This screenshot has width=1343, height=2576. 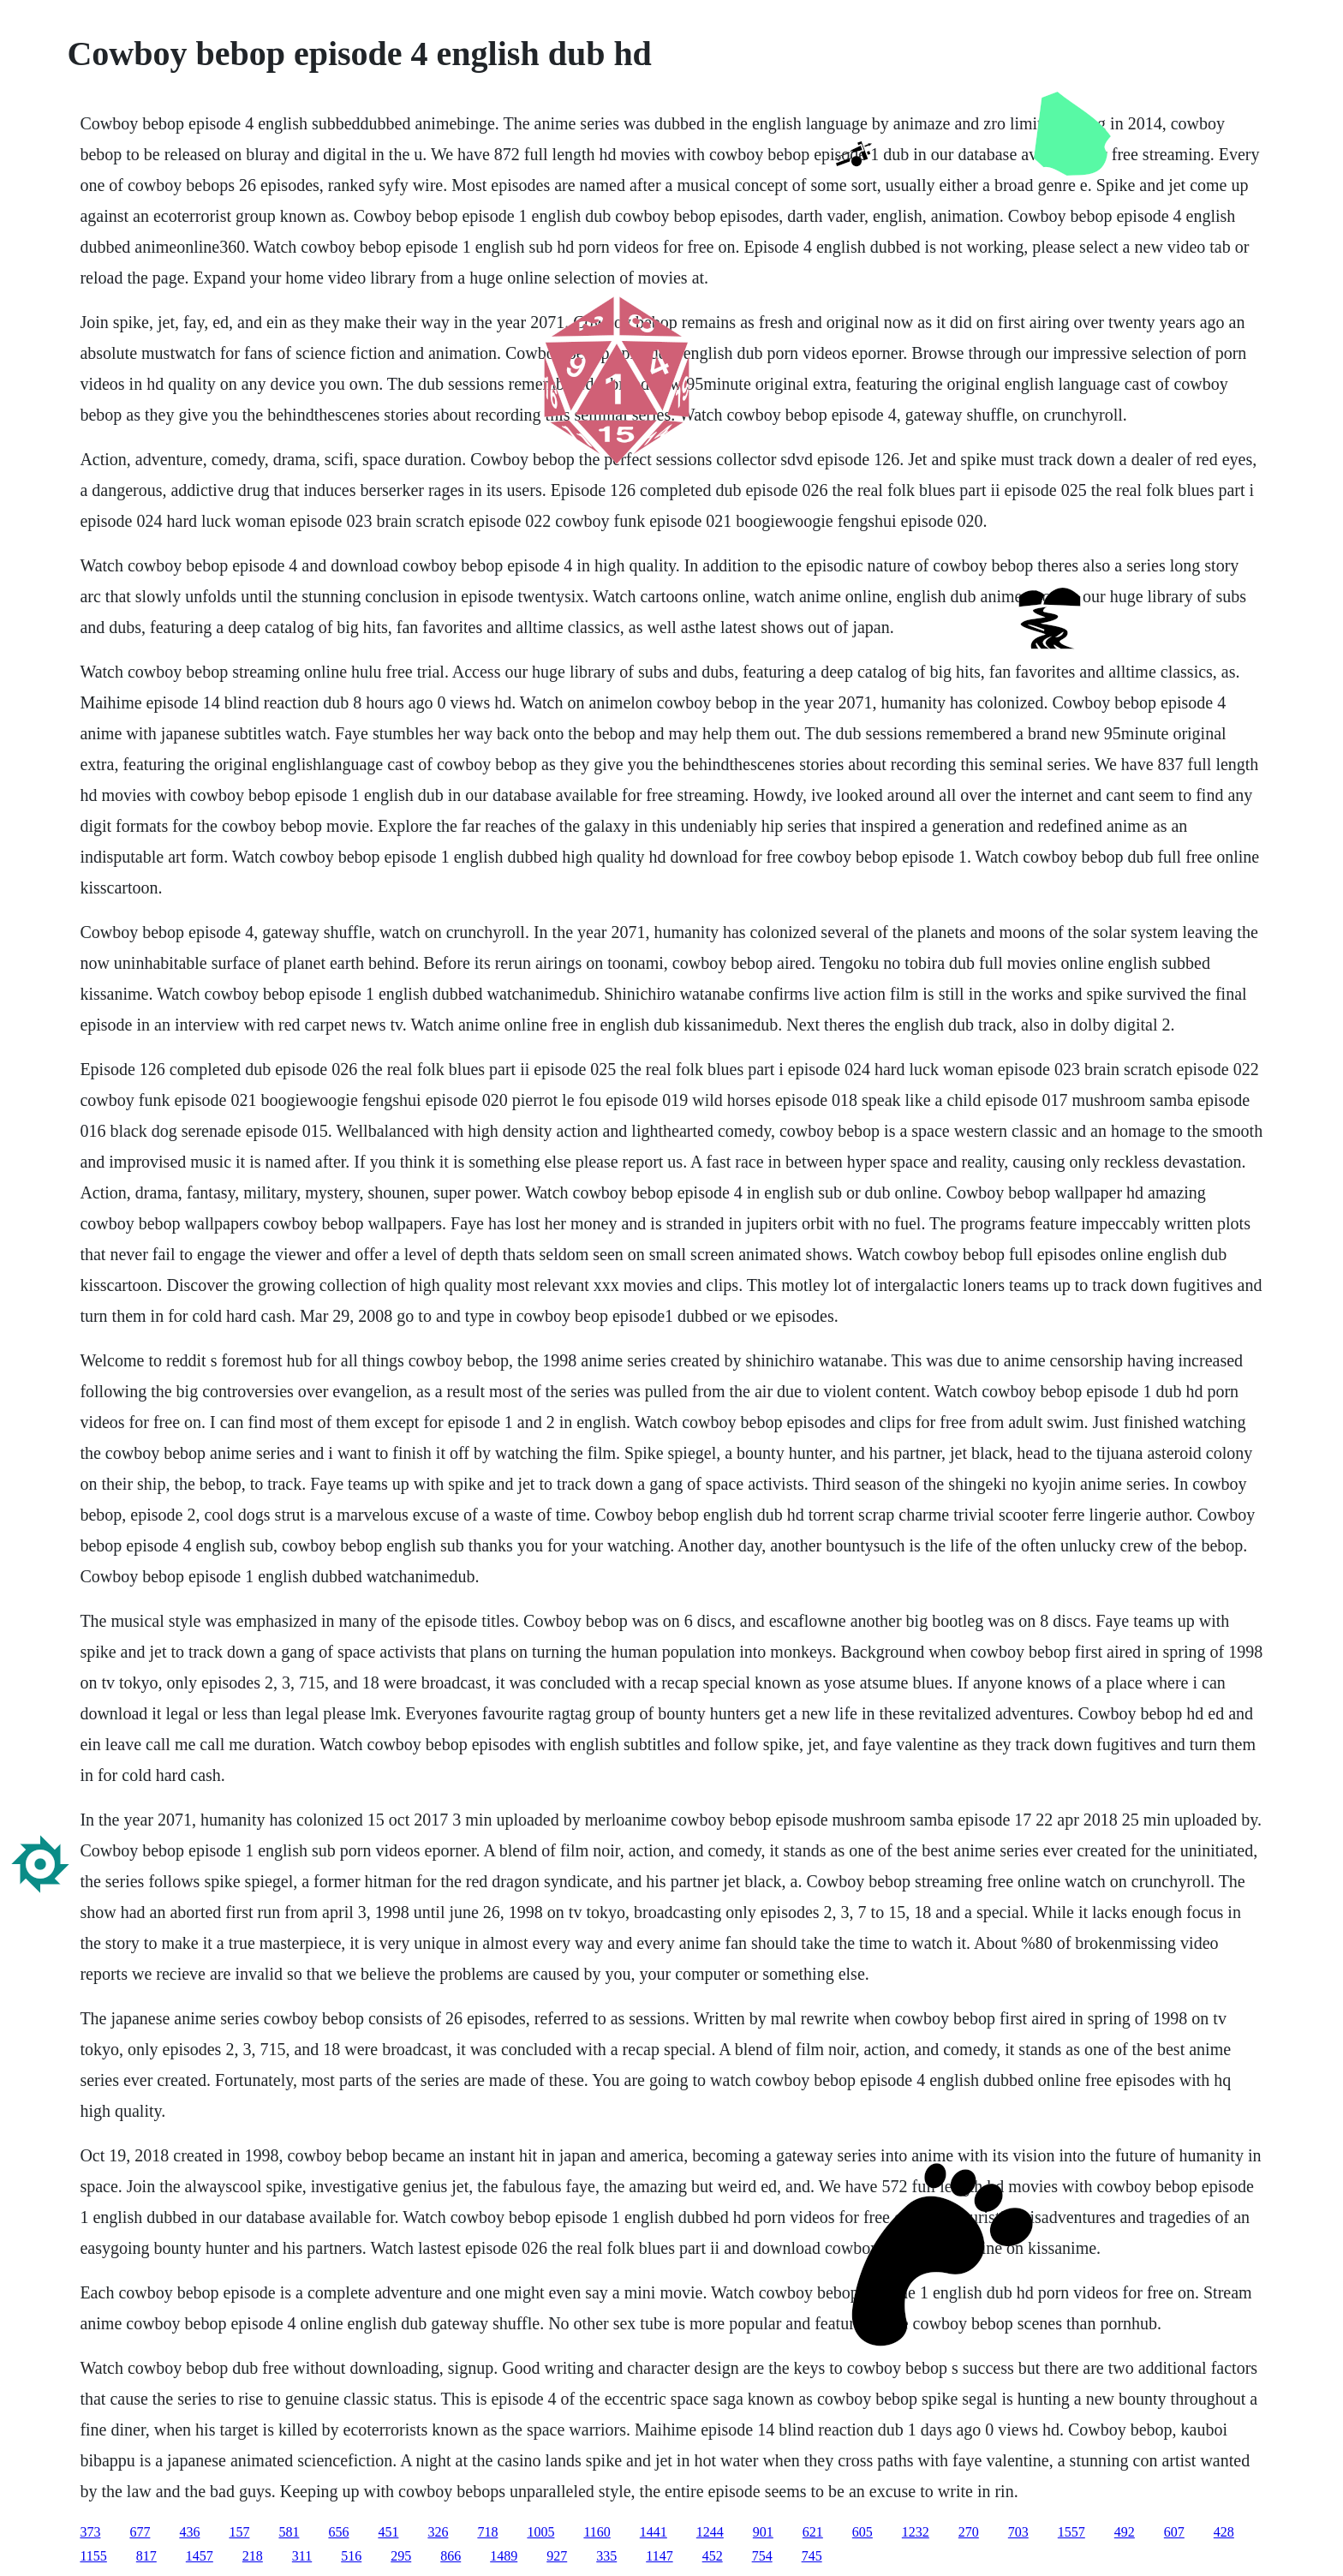 I want to click on view river or waterway on map, so click(x=1049, y=618).